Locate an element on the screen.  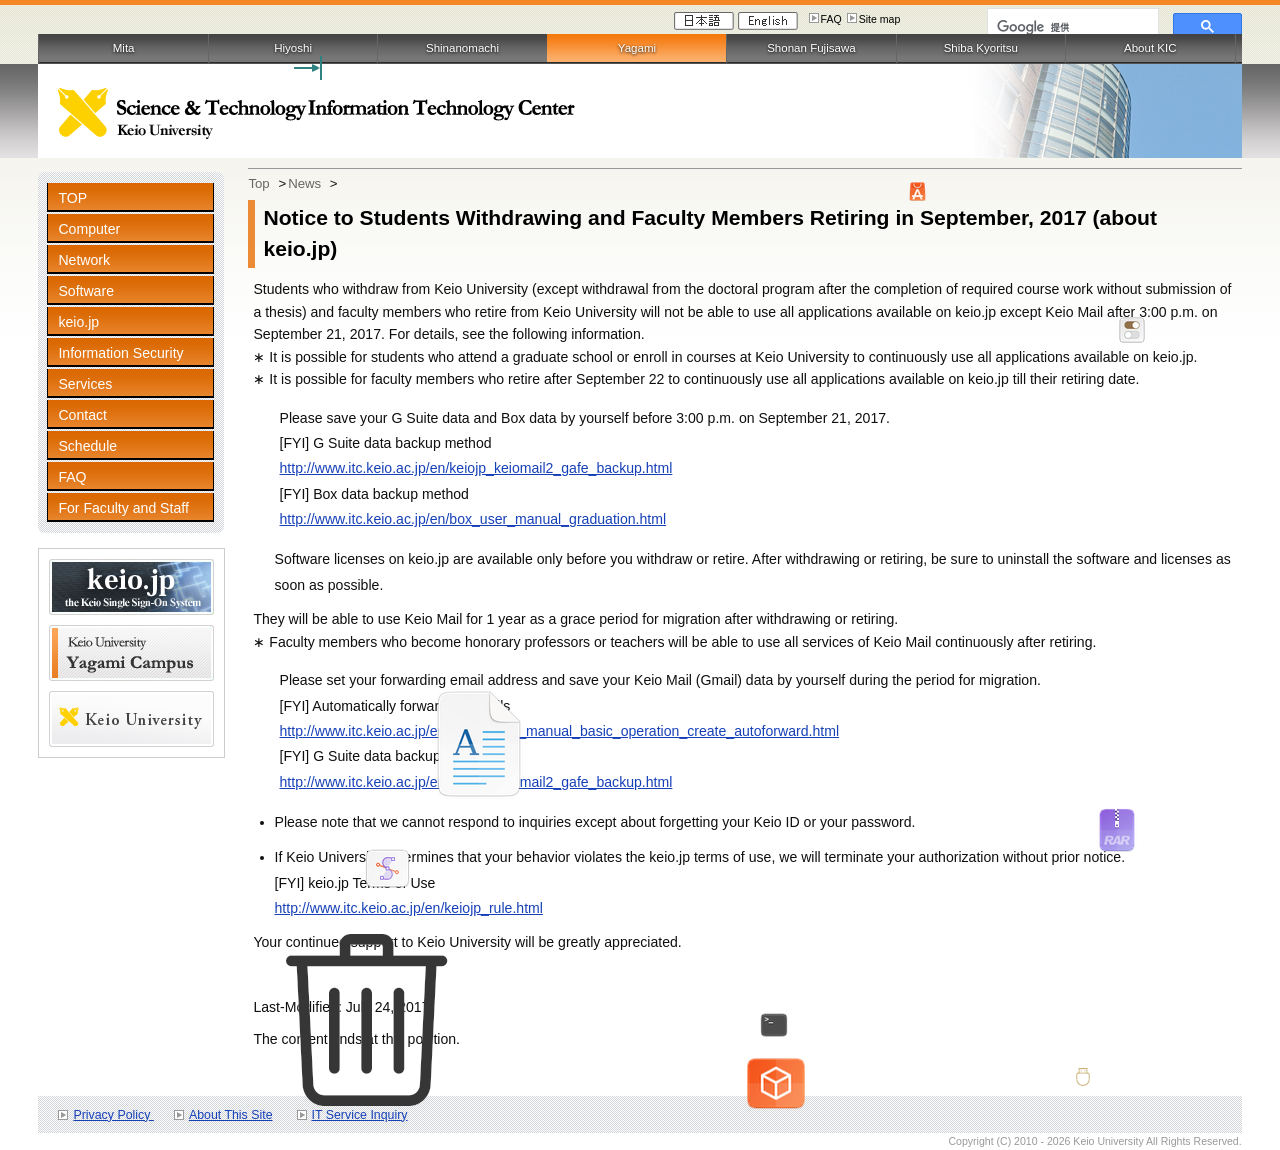
open the terminal application is located at coordinates (774, 1025).